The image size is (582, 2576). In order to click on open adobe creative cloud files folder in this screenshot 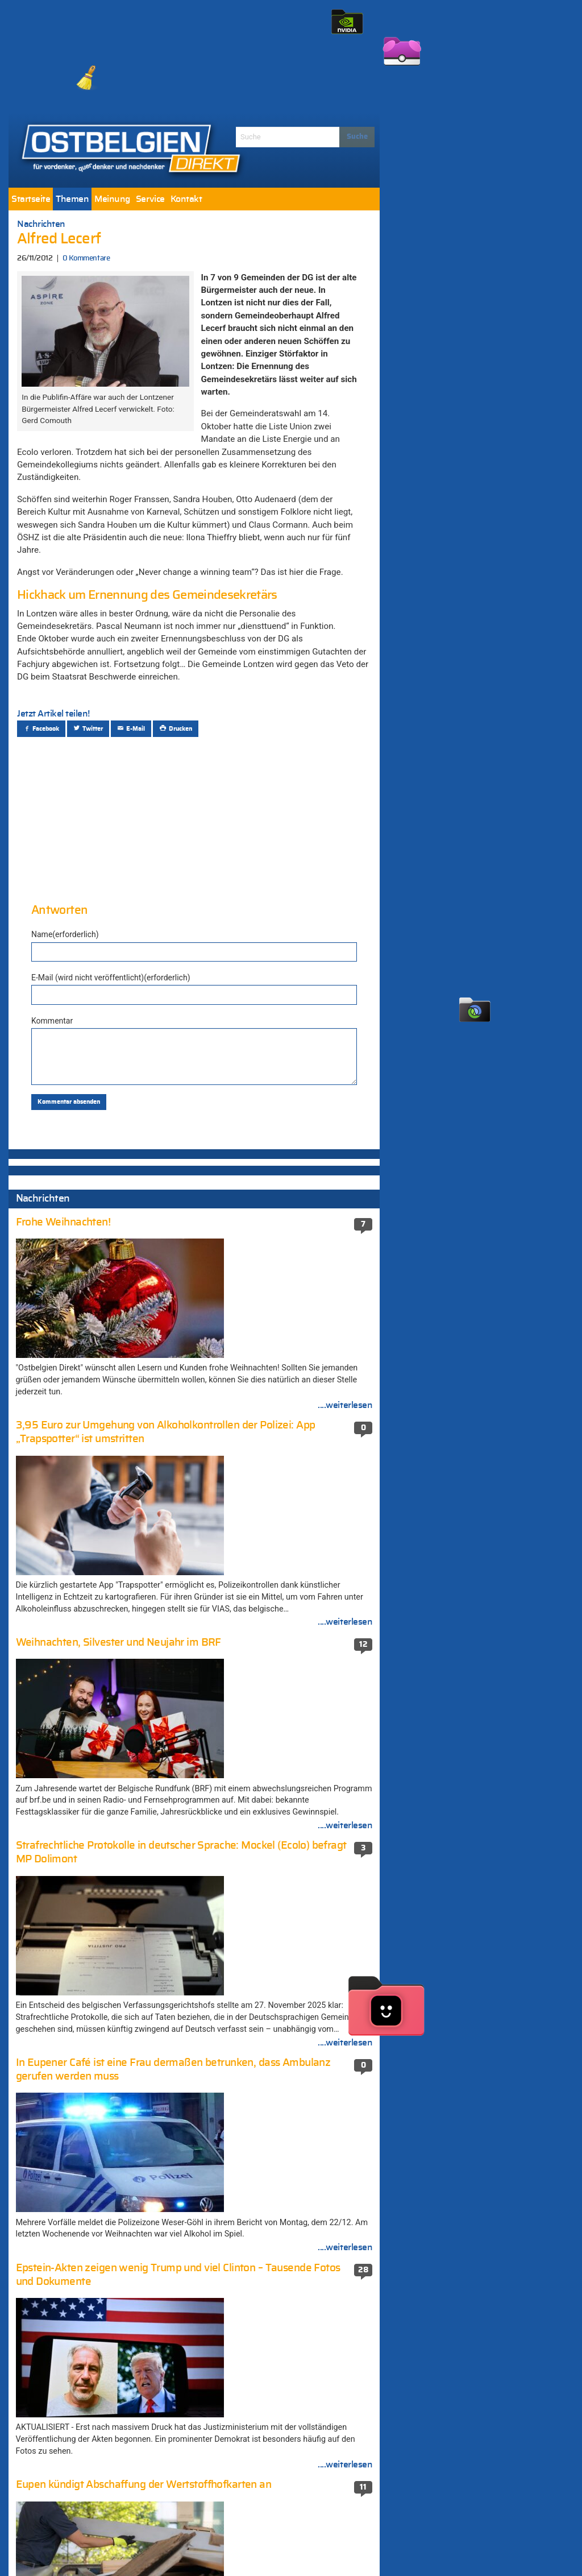, I will do `click(386, 2008)`.